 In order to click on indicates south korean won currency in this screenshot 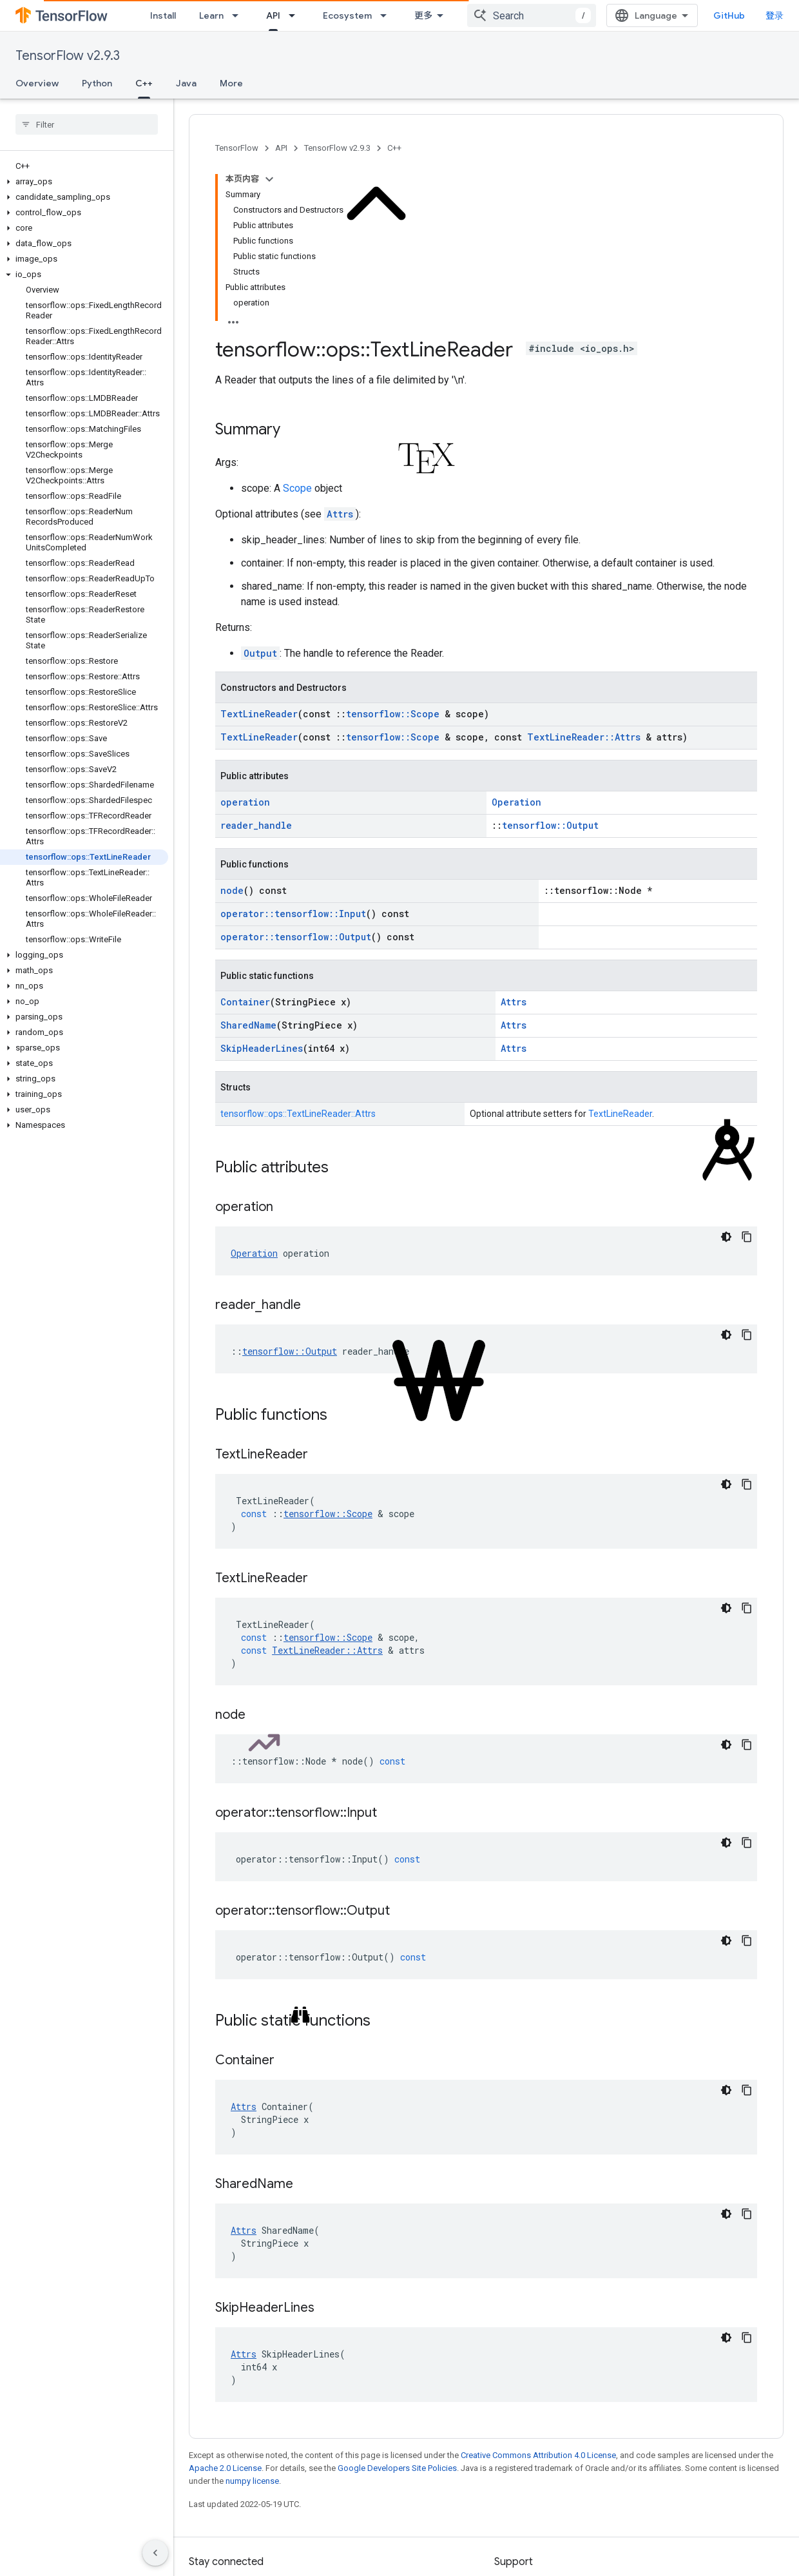, I will do `click(439, 1380)`.